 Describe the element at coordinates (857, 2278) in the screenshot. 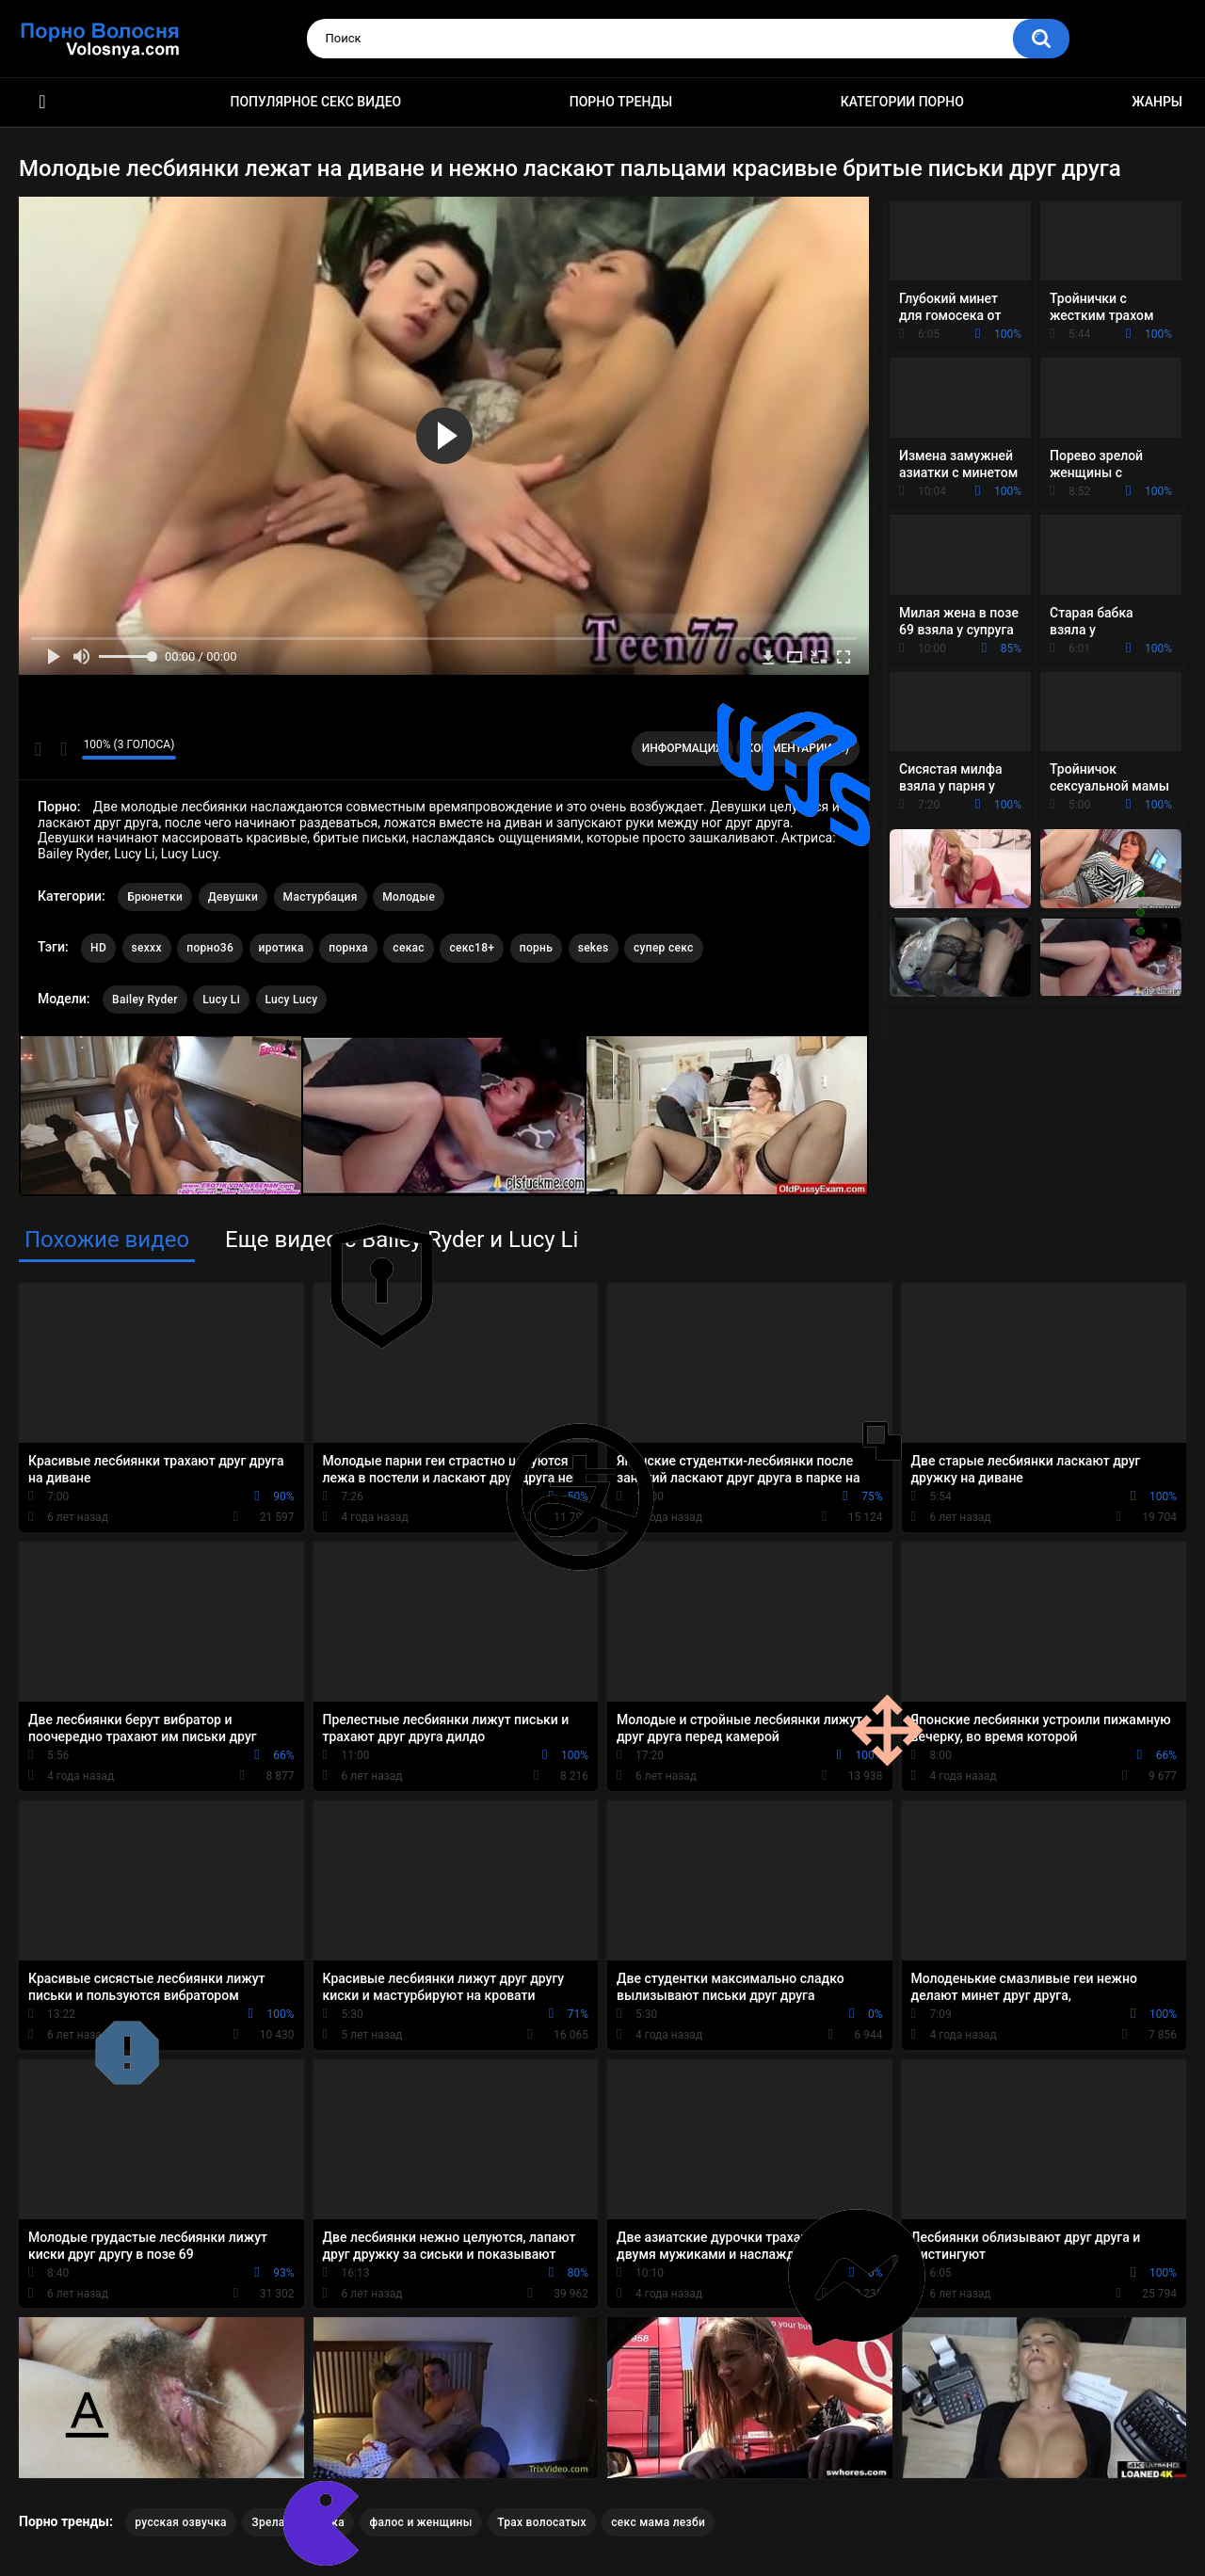

I see `open facebook messenger` at that location.